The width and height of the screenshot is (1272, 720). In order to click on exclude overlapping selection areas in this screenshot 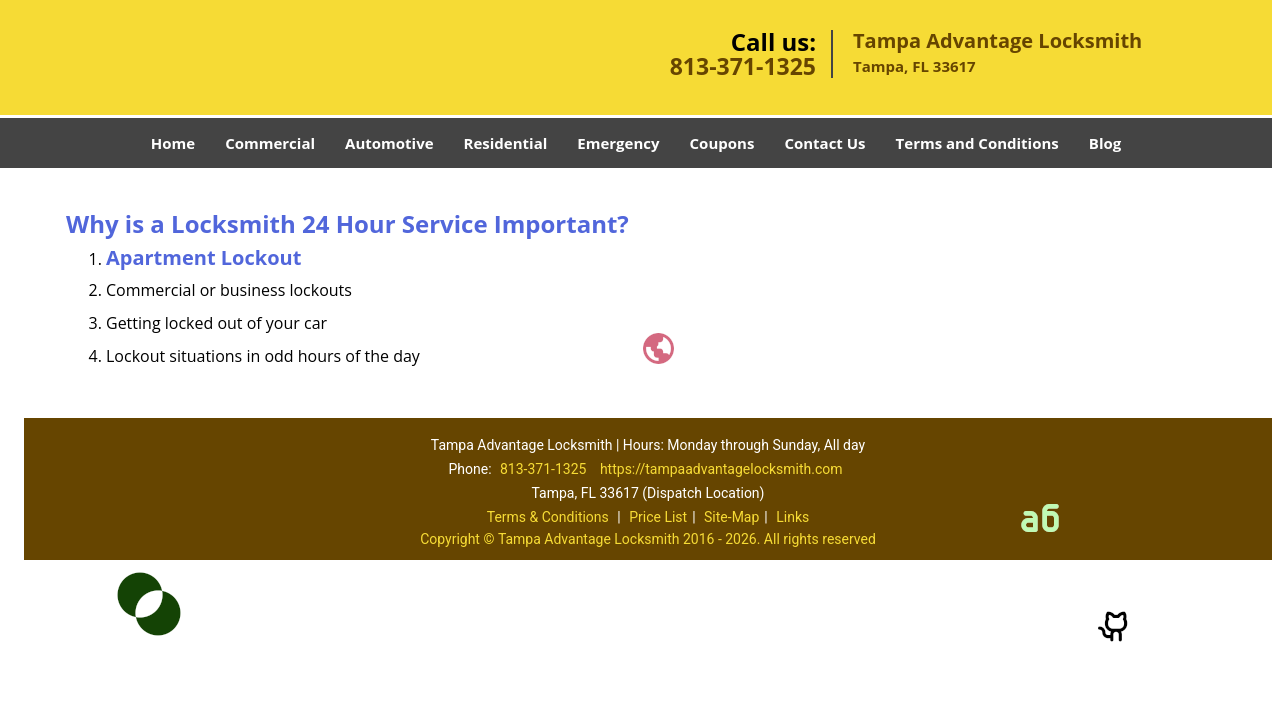, I will do `click(149, 604)`.